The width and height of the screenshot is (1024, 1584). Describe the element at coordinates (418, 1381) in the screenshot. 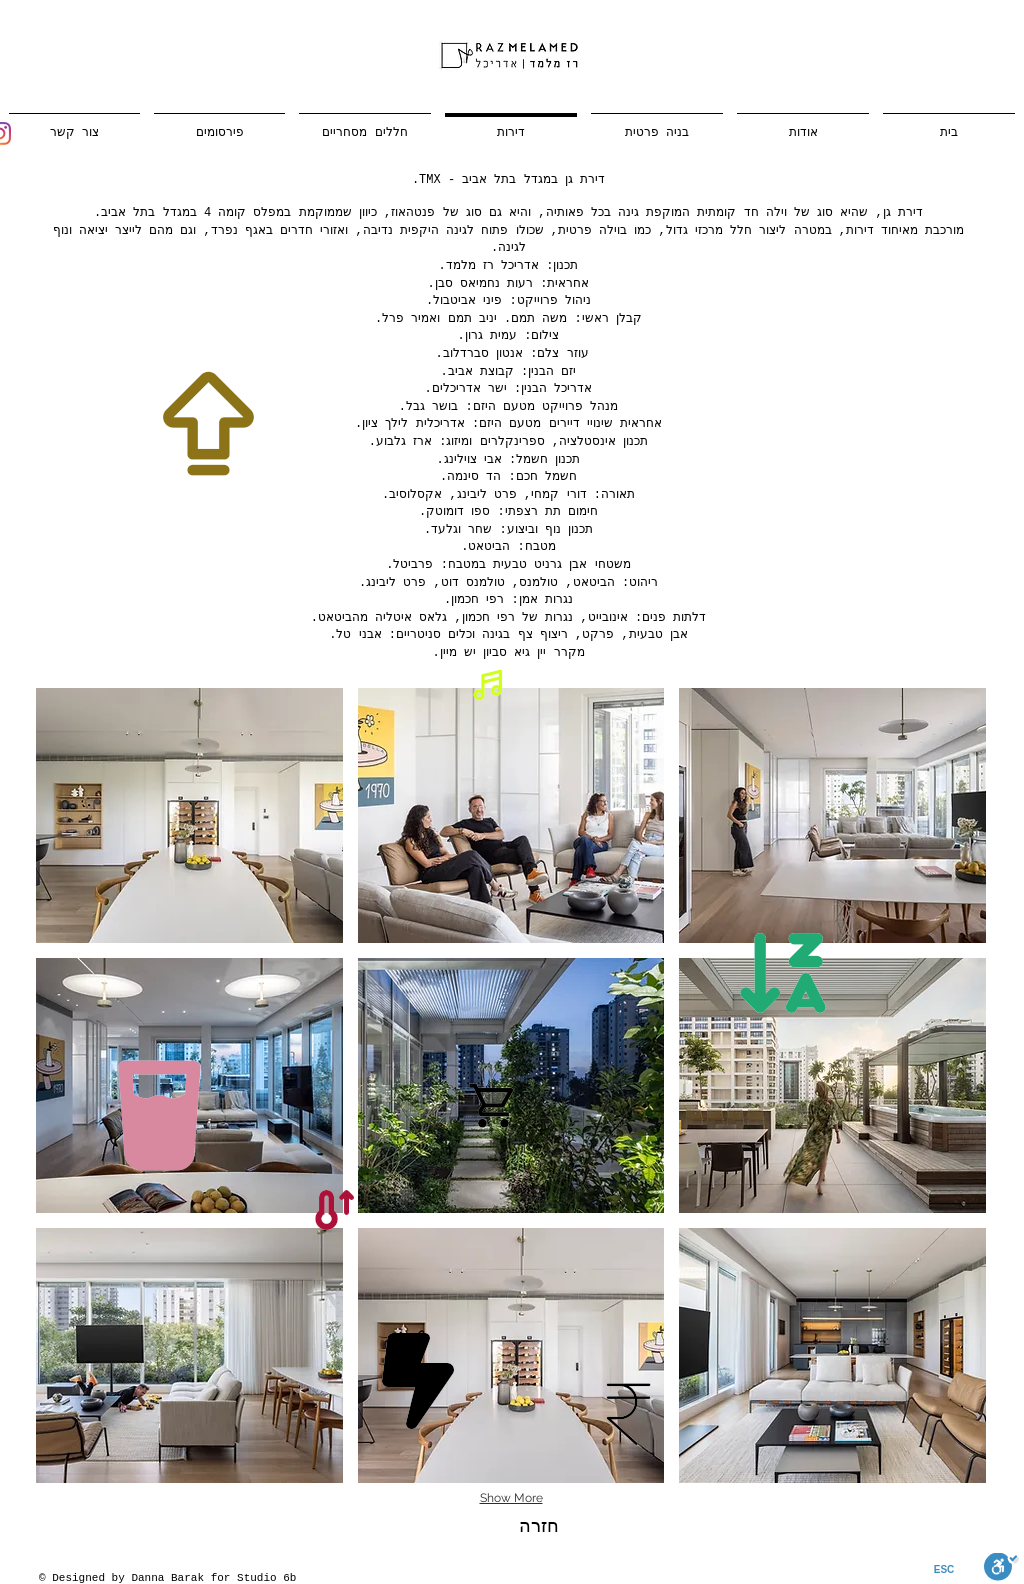

I see `indicates flash or quick action mode` at that location.